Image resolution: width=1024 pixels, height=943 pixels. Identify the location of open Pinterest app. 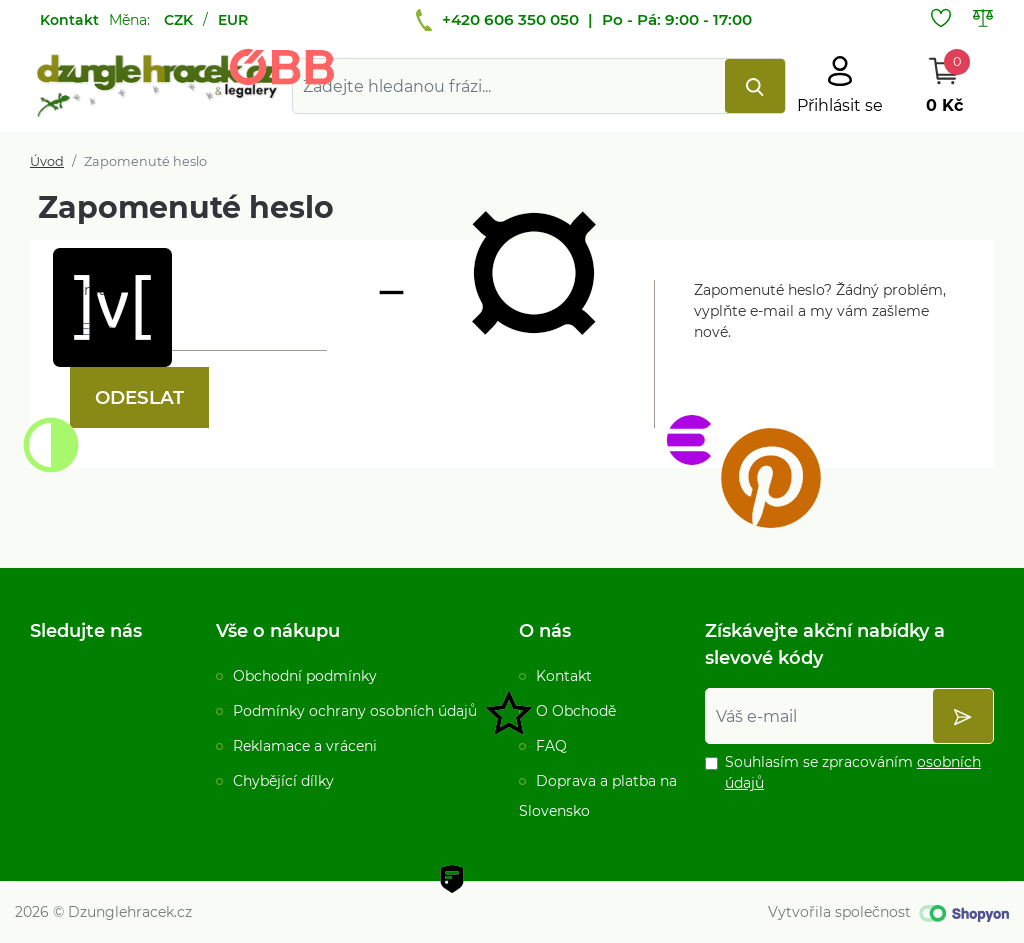
(771, 478).